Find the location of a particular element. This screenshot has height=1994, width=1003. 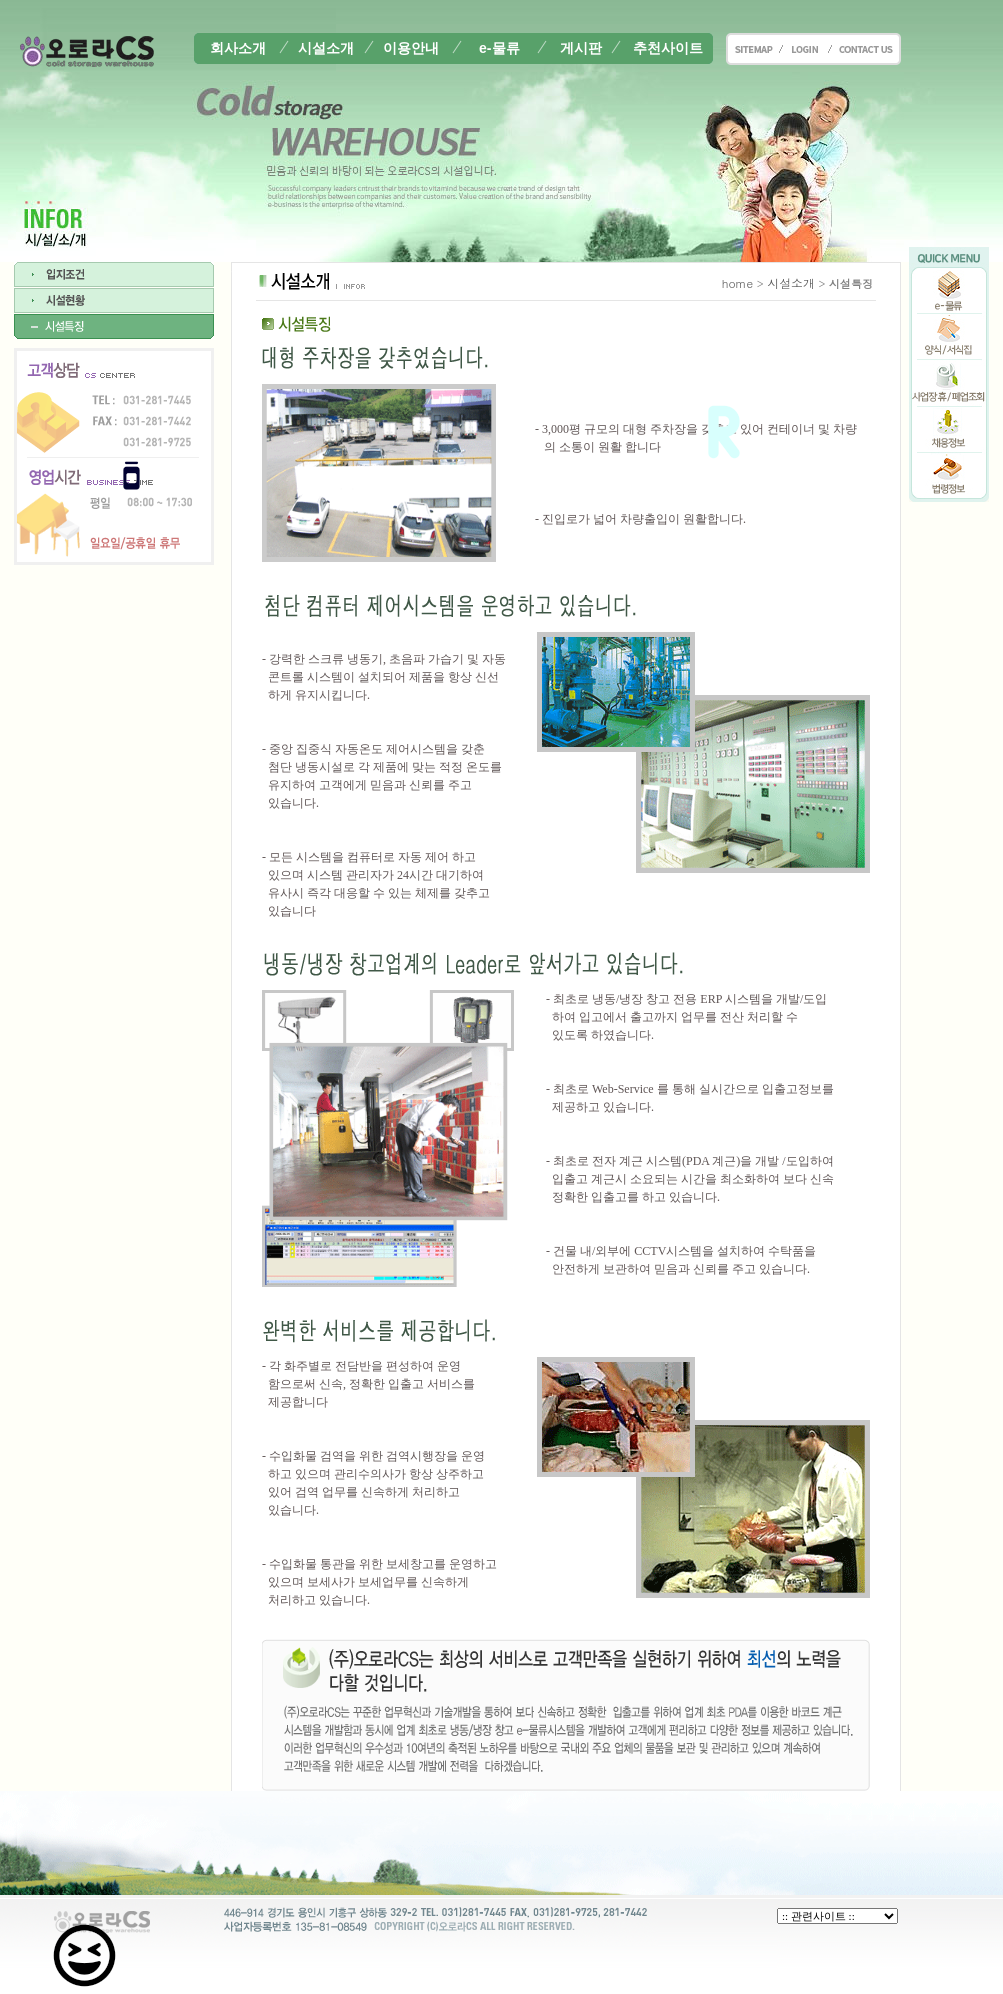

react with a laughing emoji is located at coordinates (84, 1955).